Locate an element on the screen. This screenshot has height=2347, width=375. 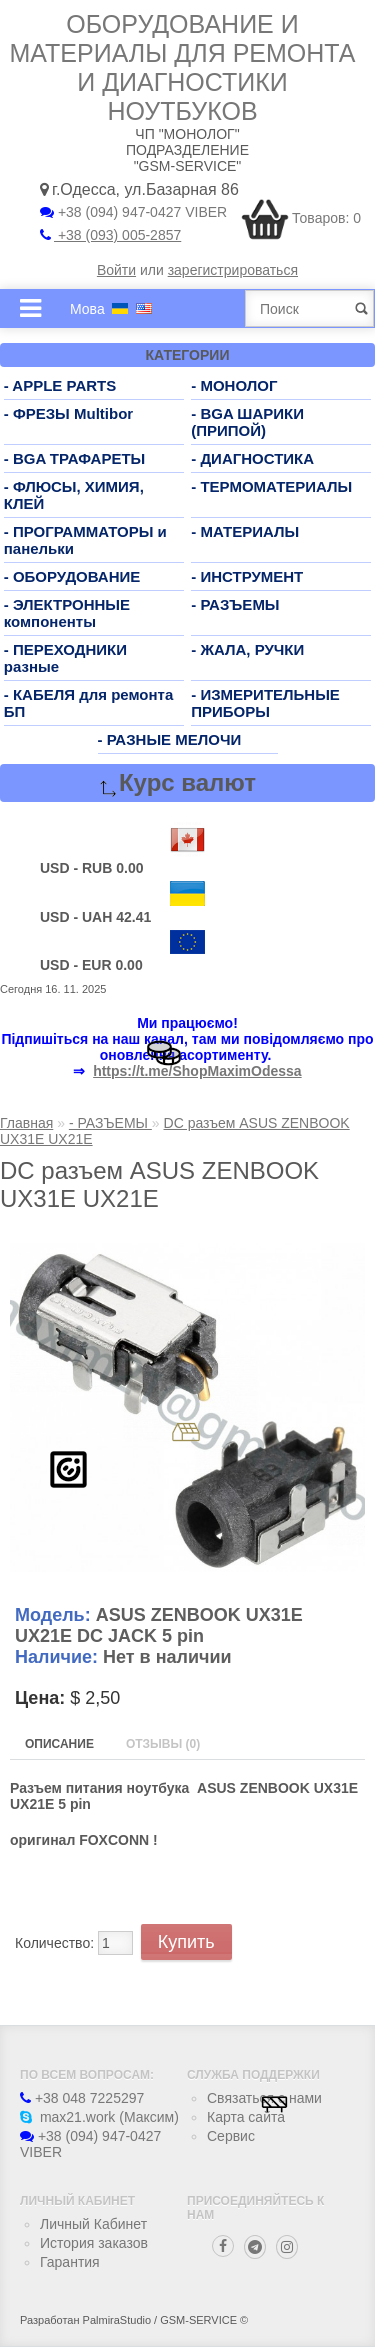
view solar panel or renewable energy settings is located at coordinates (186, 1433).